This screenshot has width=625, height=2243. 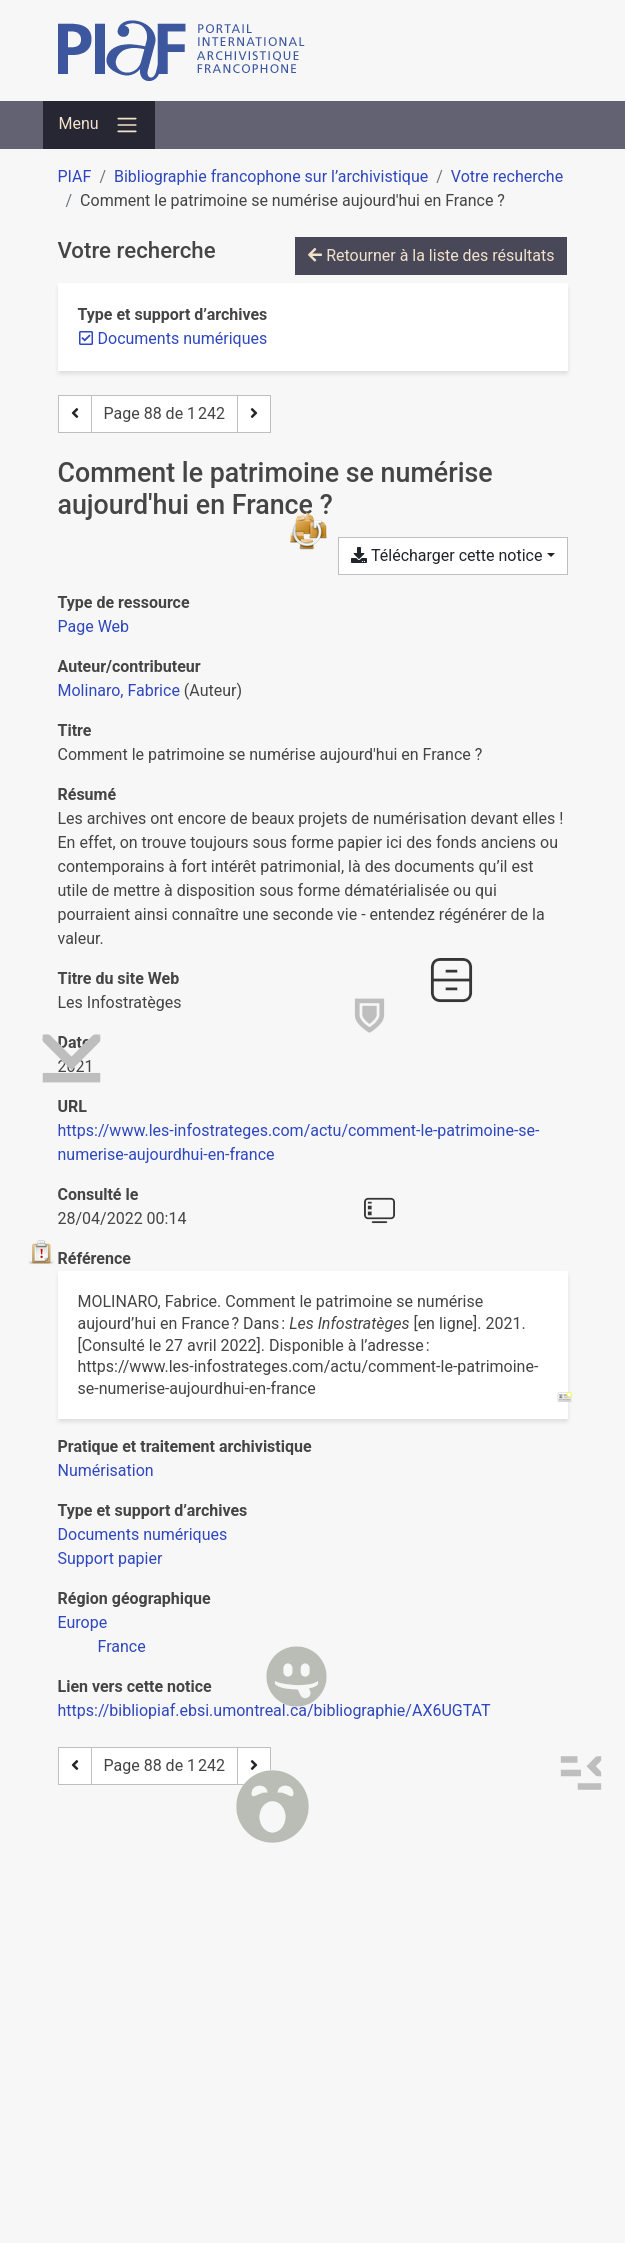 I want to click on check for available software updates, so click(x=307, y=528).